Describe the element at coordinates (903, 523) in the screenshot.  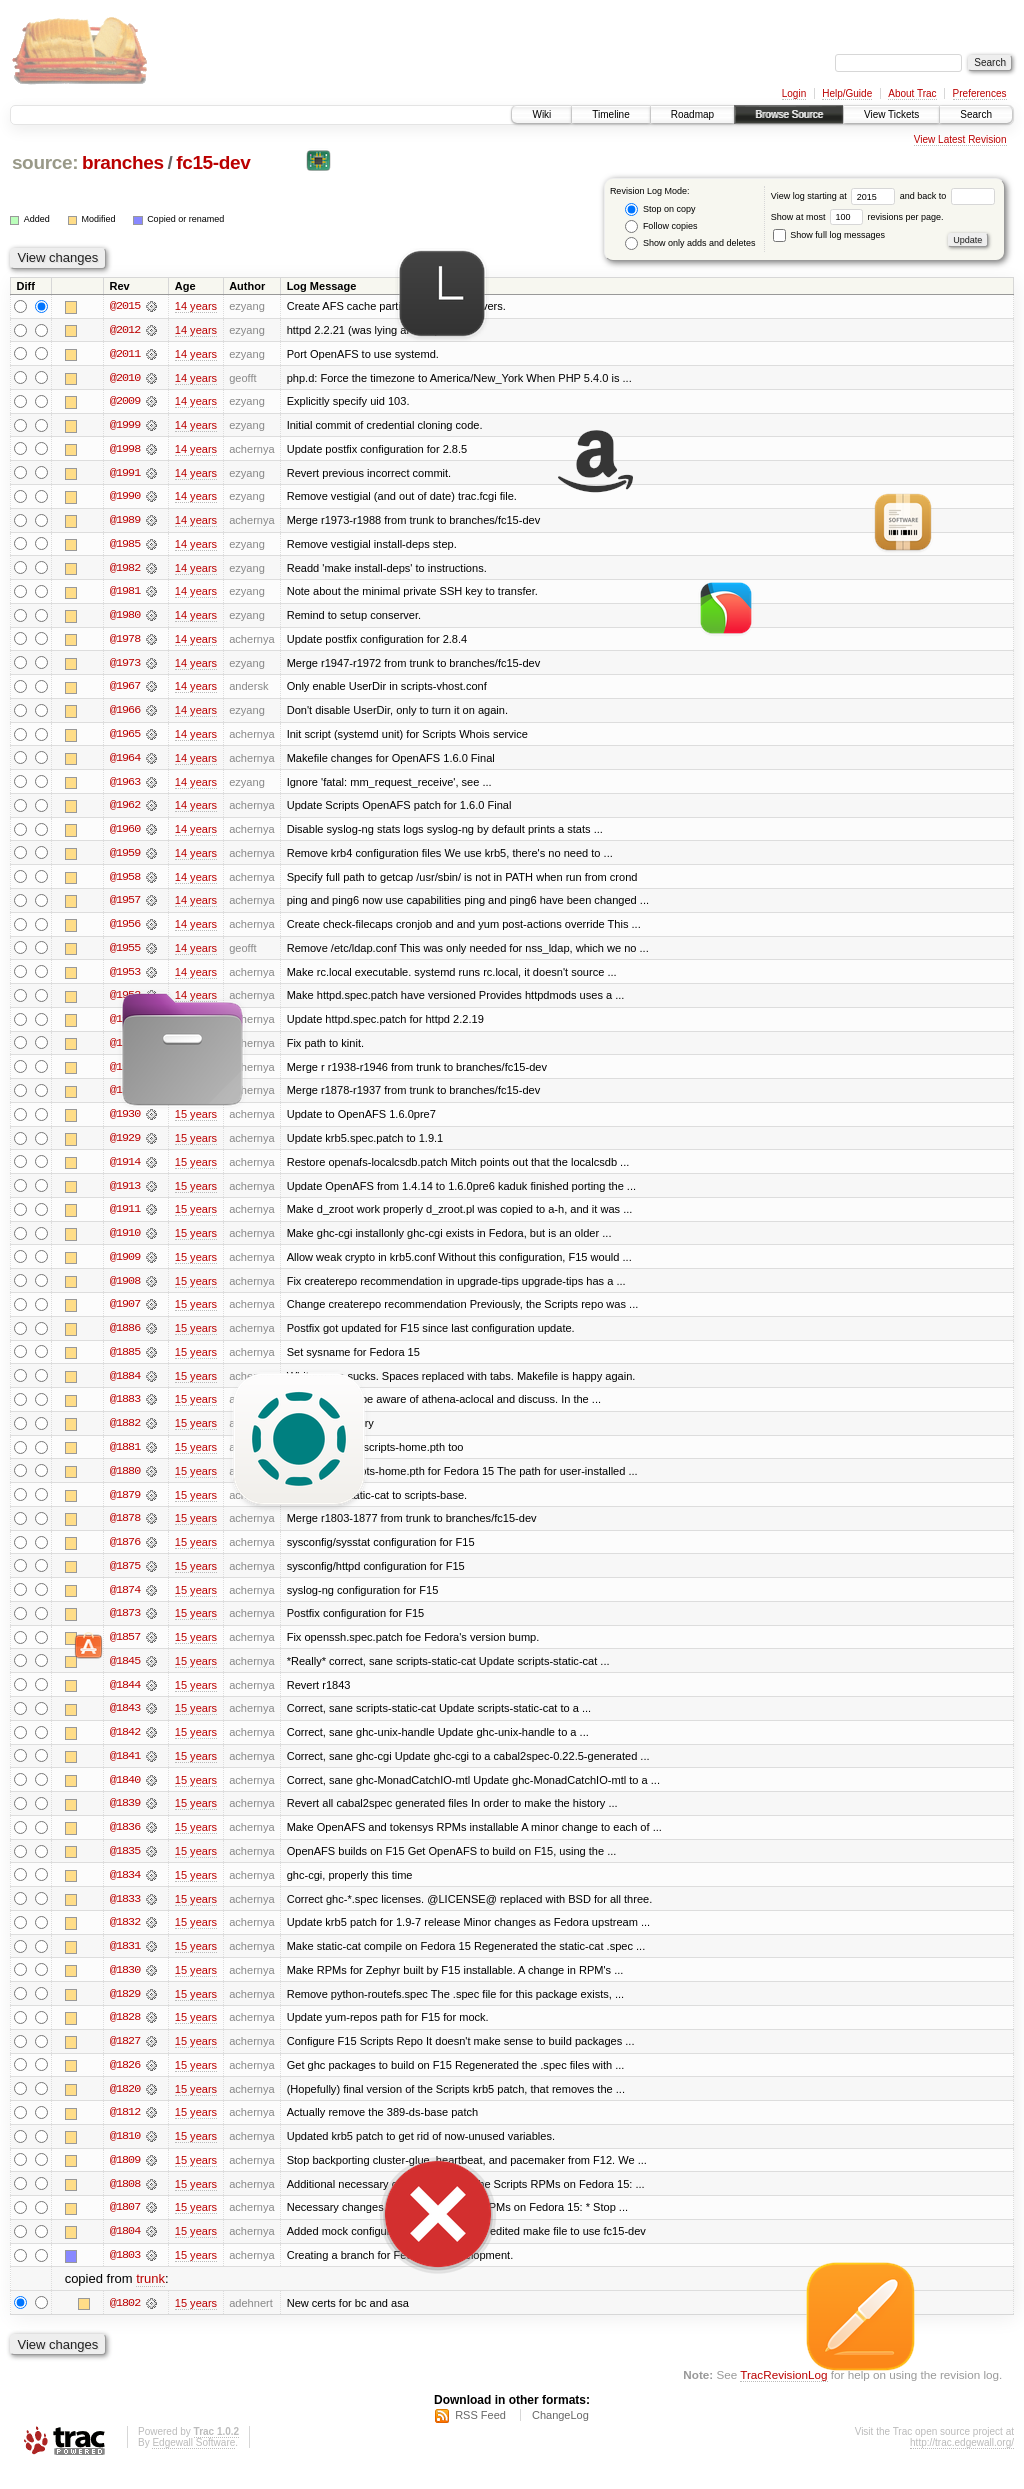
I see `a software installation package file` at that location.